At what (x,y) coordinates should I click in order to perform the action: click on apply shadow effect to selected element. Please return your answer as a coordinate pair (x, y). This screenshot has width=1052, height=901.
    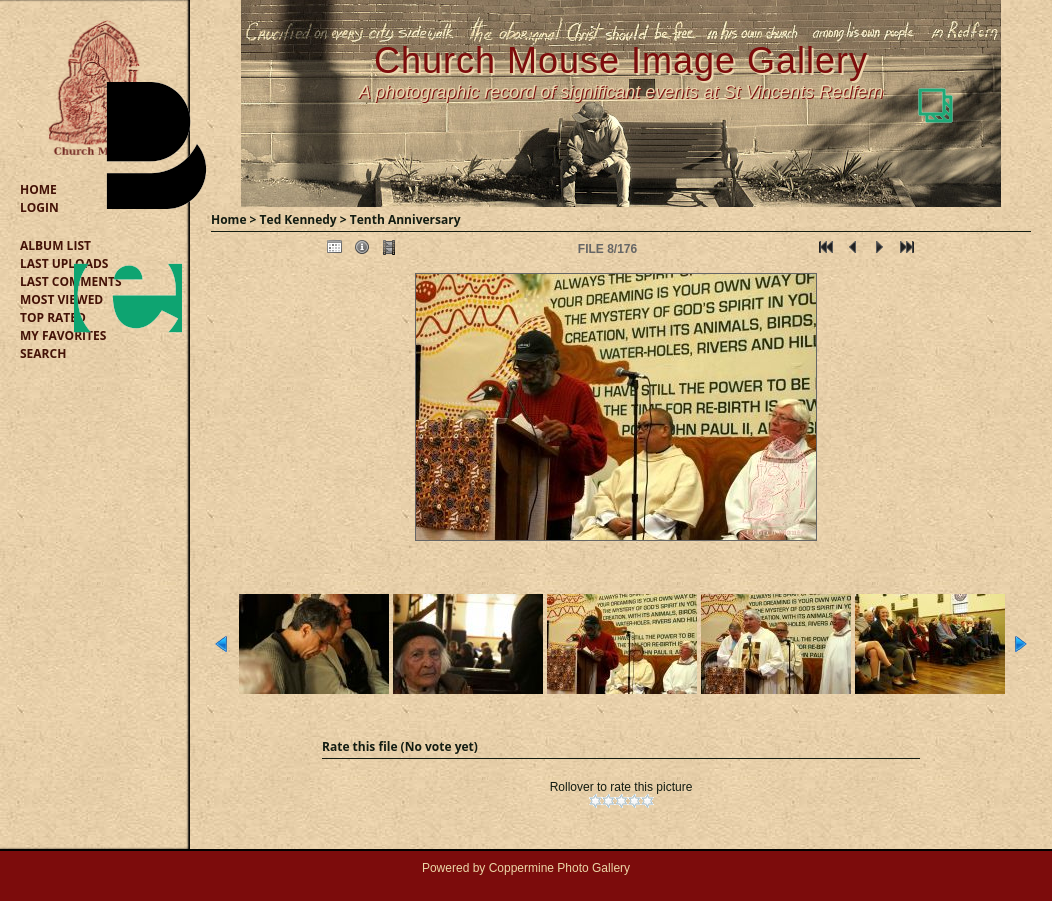
    Looking at the image, I should click on (935, 105).